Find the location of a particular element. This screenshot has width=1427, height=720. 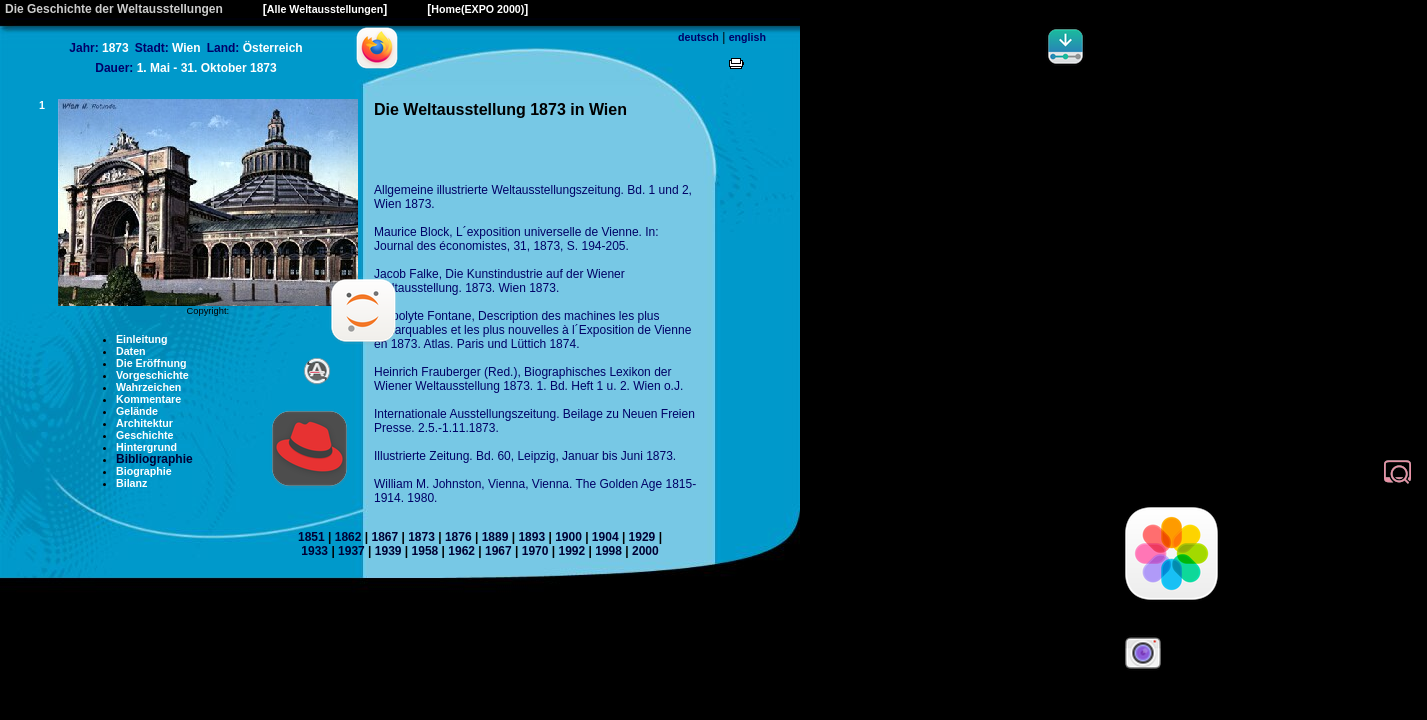

open Red Hat Enterprise Linux application is located at coordinates (309, 448).